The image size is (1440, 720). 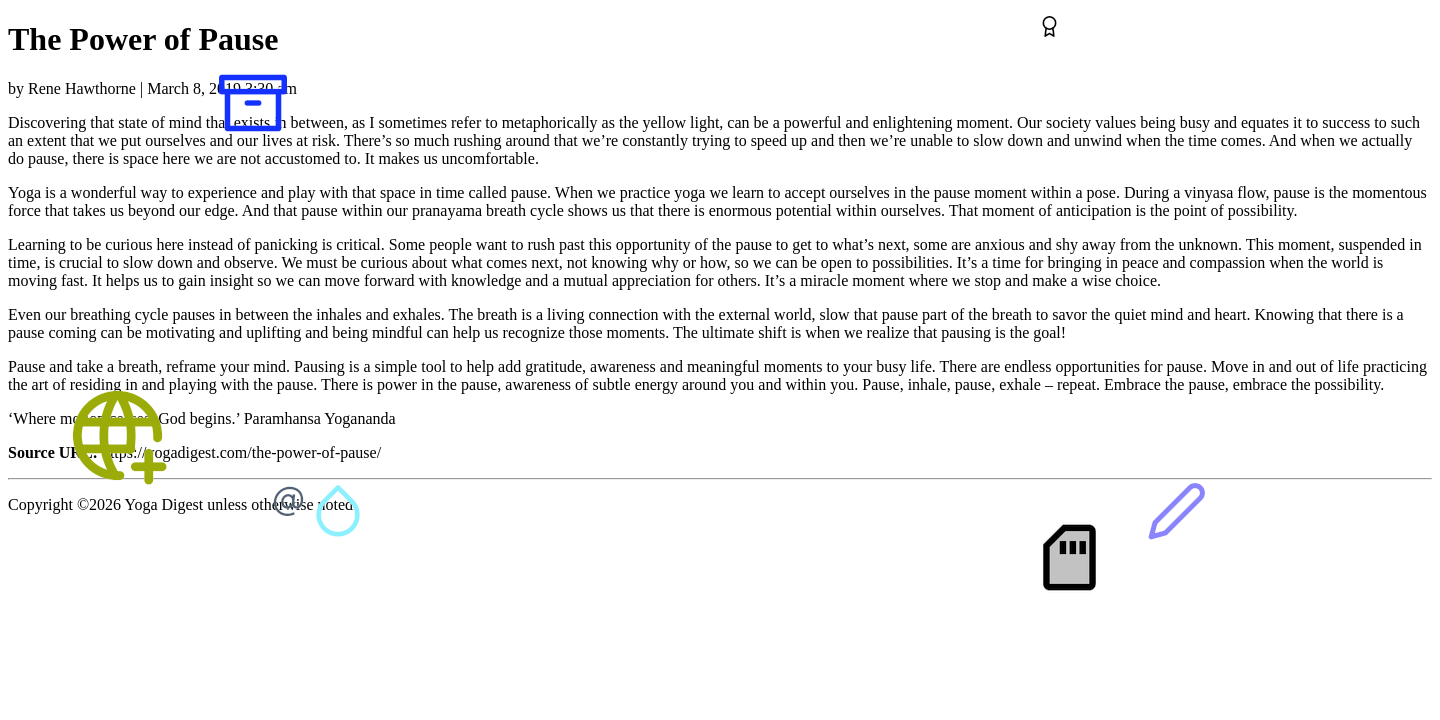 I want to click on compose a new email, so click(x=288, y=501).